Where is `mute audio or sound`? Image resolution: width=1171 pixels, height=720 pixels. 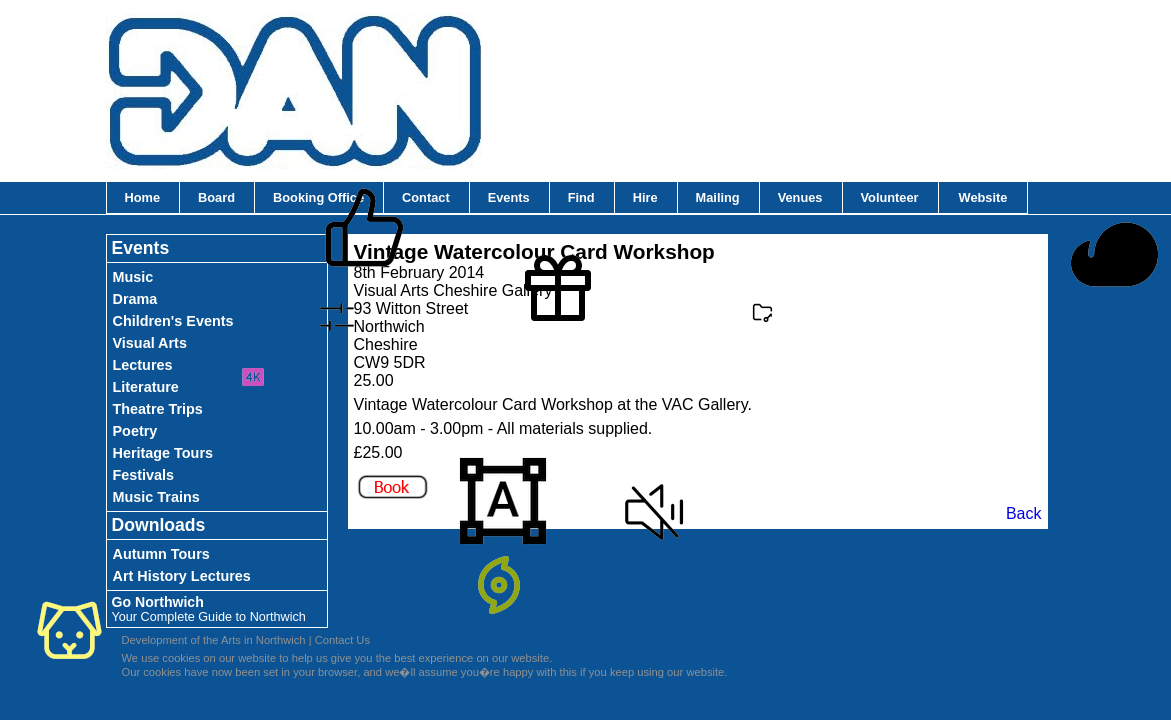
mute audio or sound is located at coordinates (653, 512).